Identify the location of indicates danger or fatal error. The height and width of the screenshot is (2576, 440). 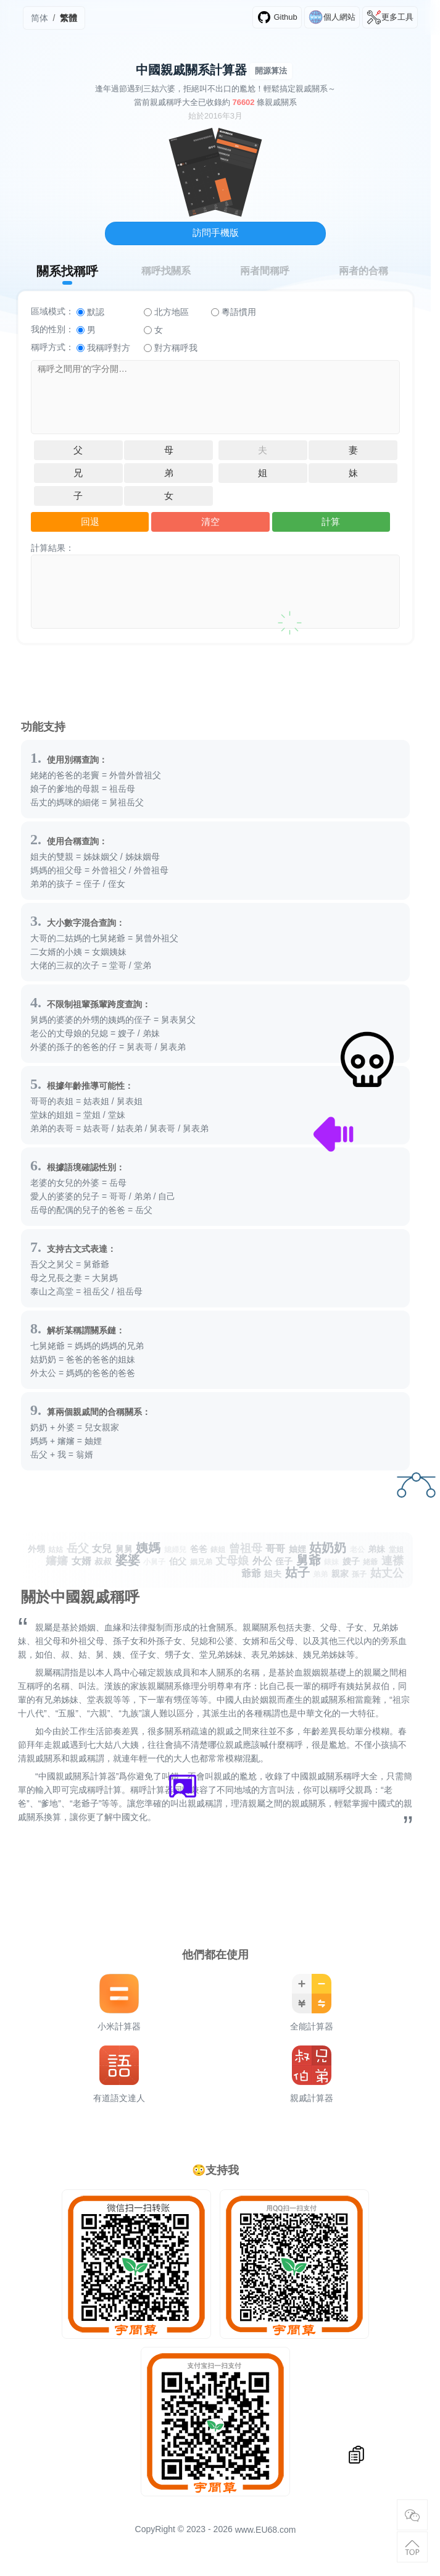
(367, 1060).